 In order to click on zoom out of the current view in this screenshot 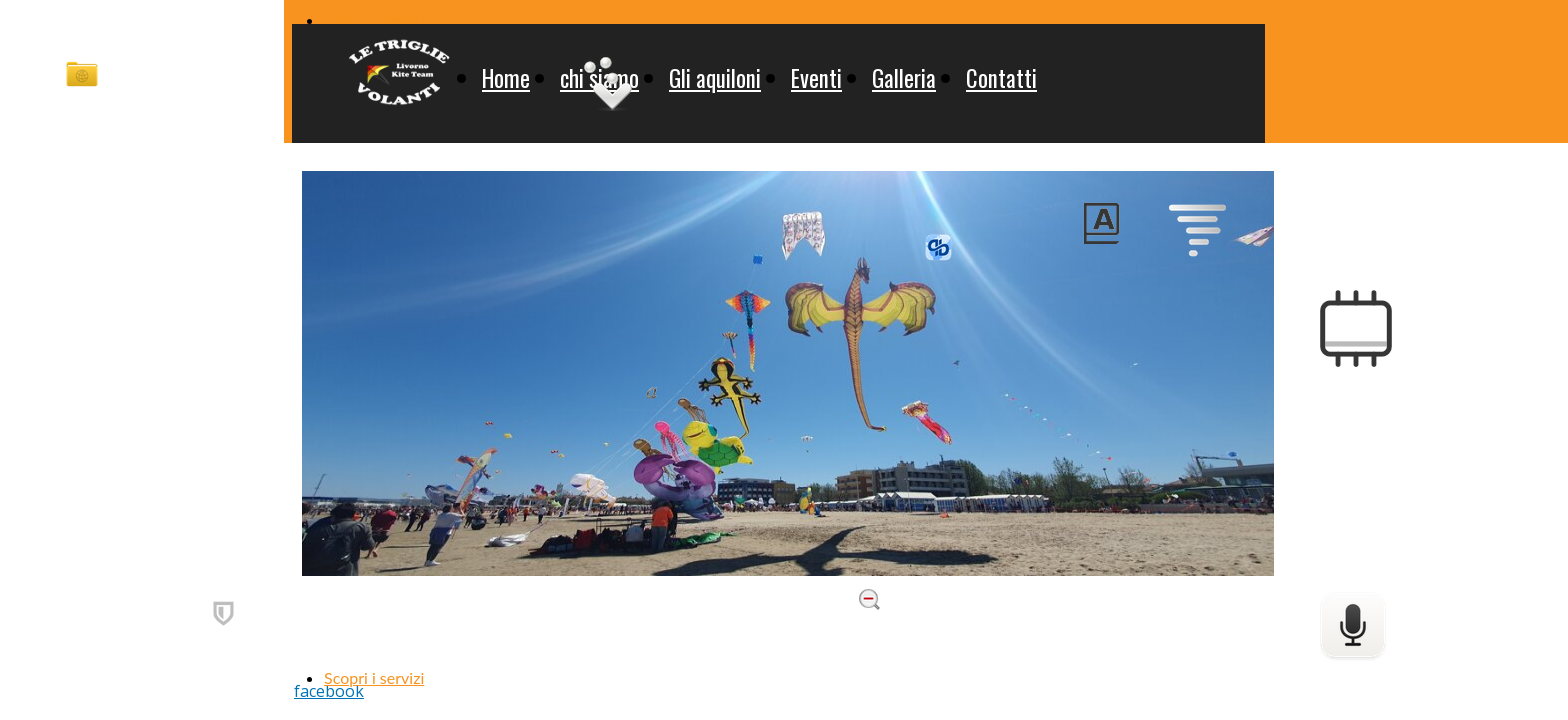, I will do `click(869, 599)`.